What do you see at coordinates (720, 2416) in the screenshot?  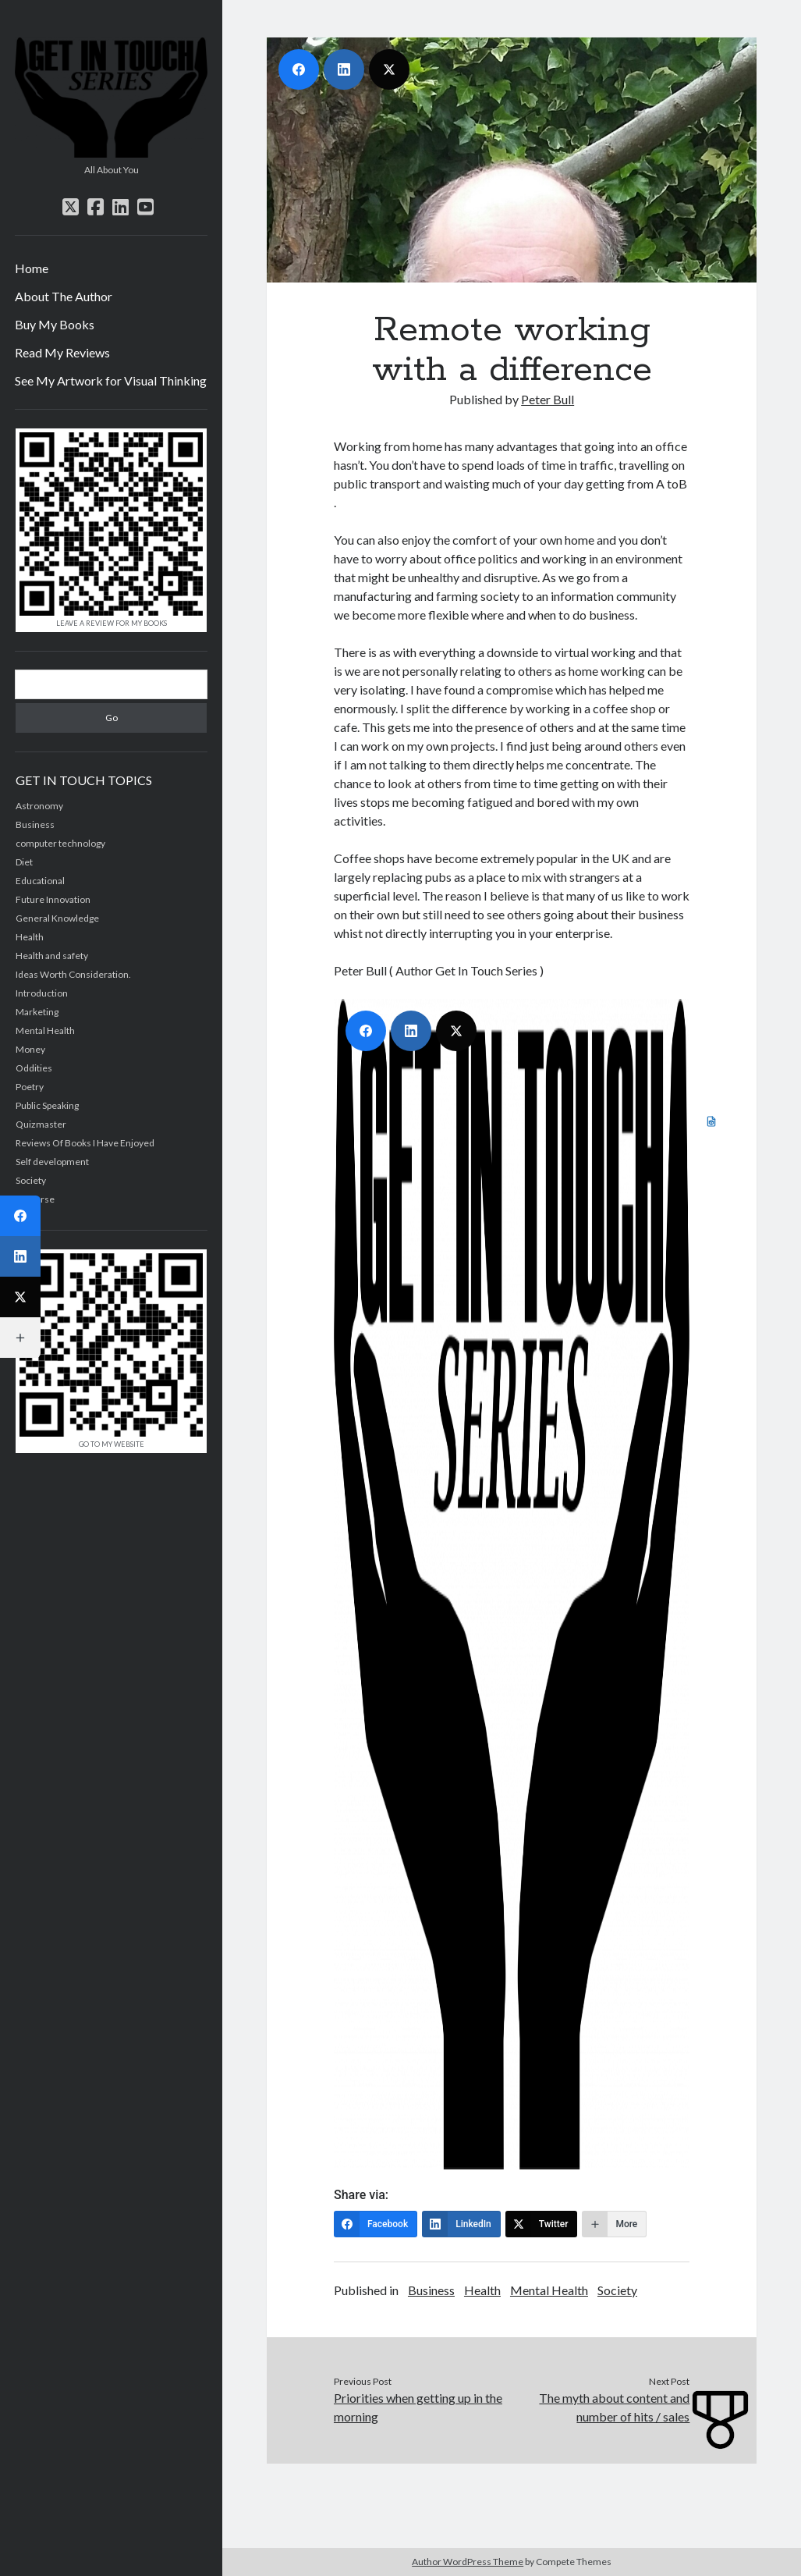 I see `view military or veteran status badge` at bounding box center [720, 2416].